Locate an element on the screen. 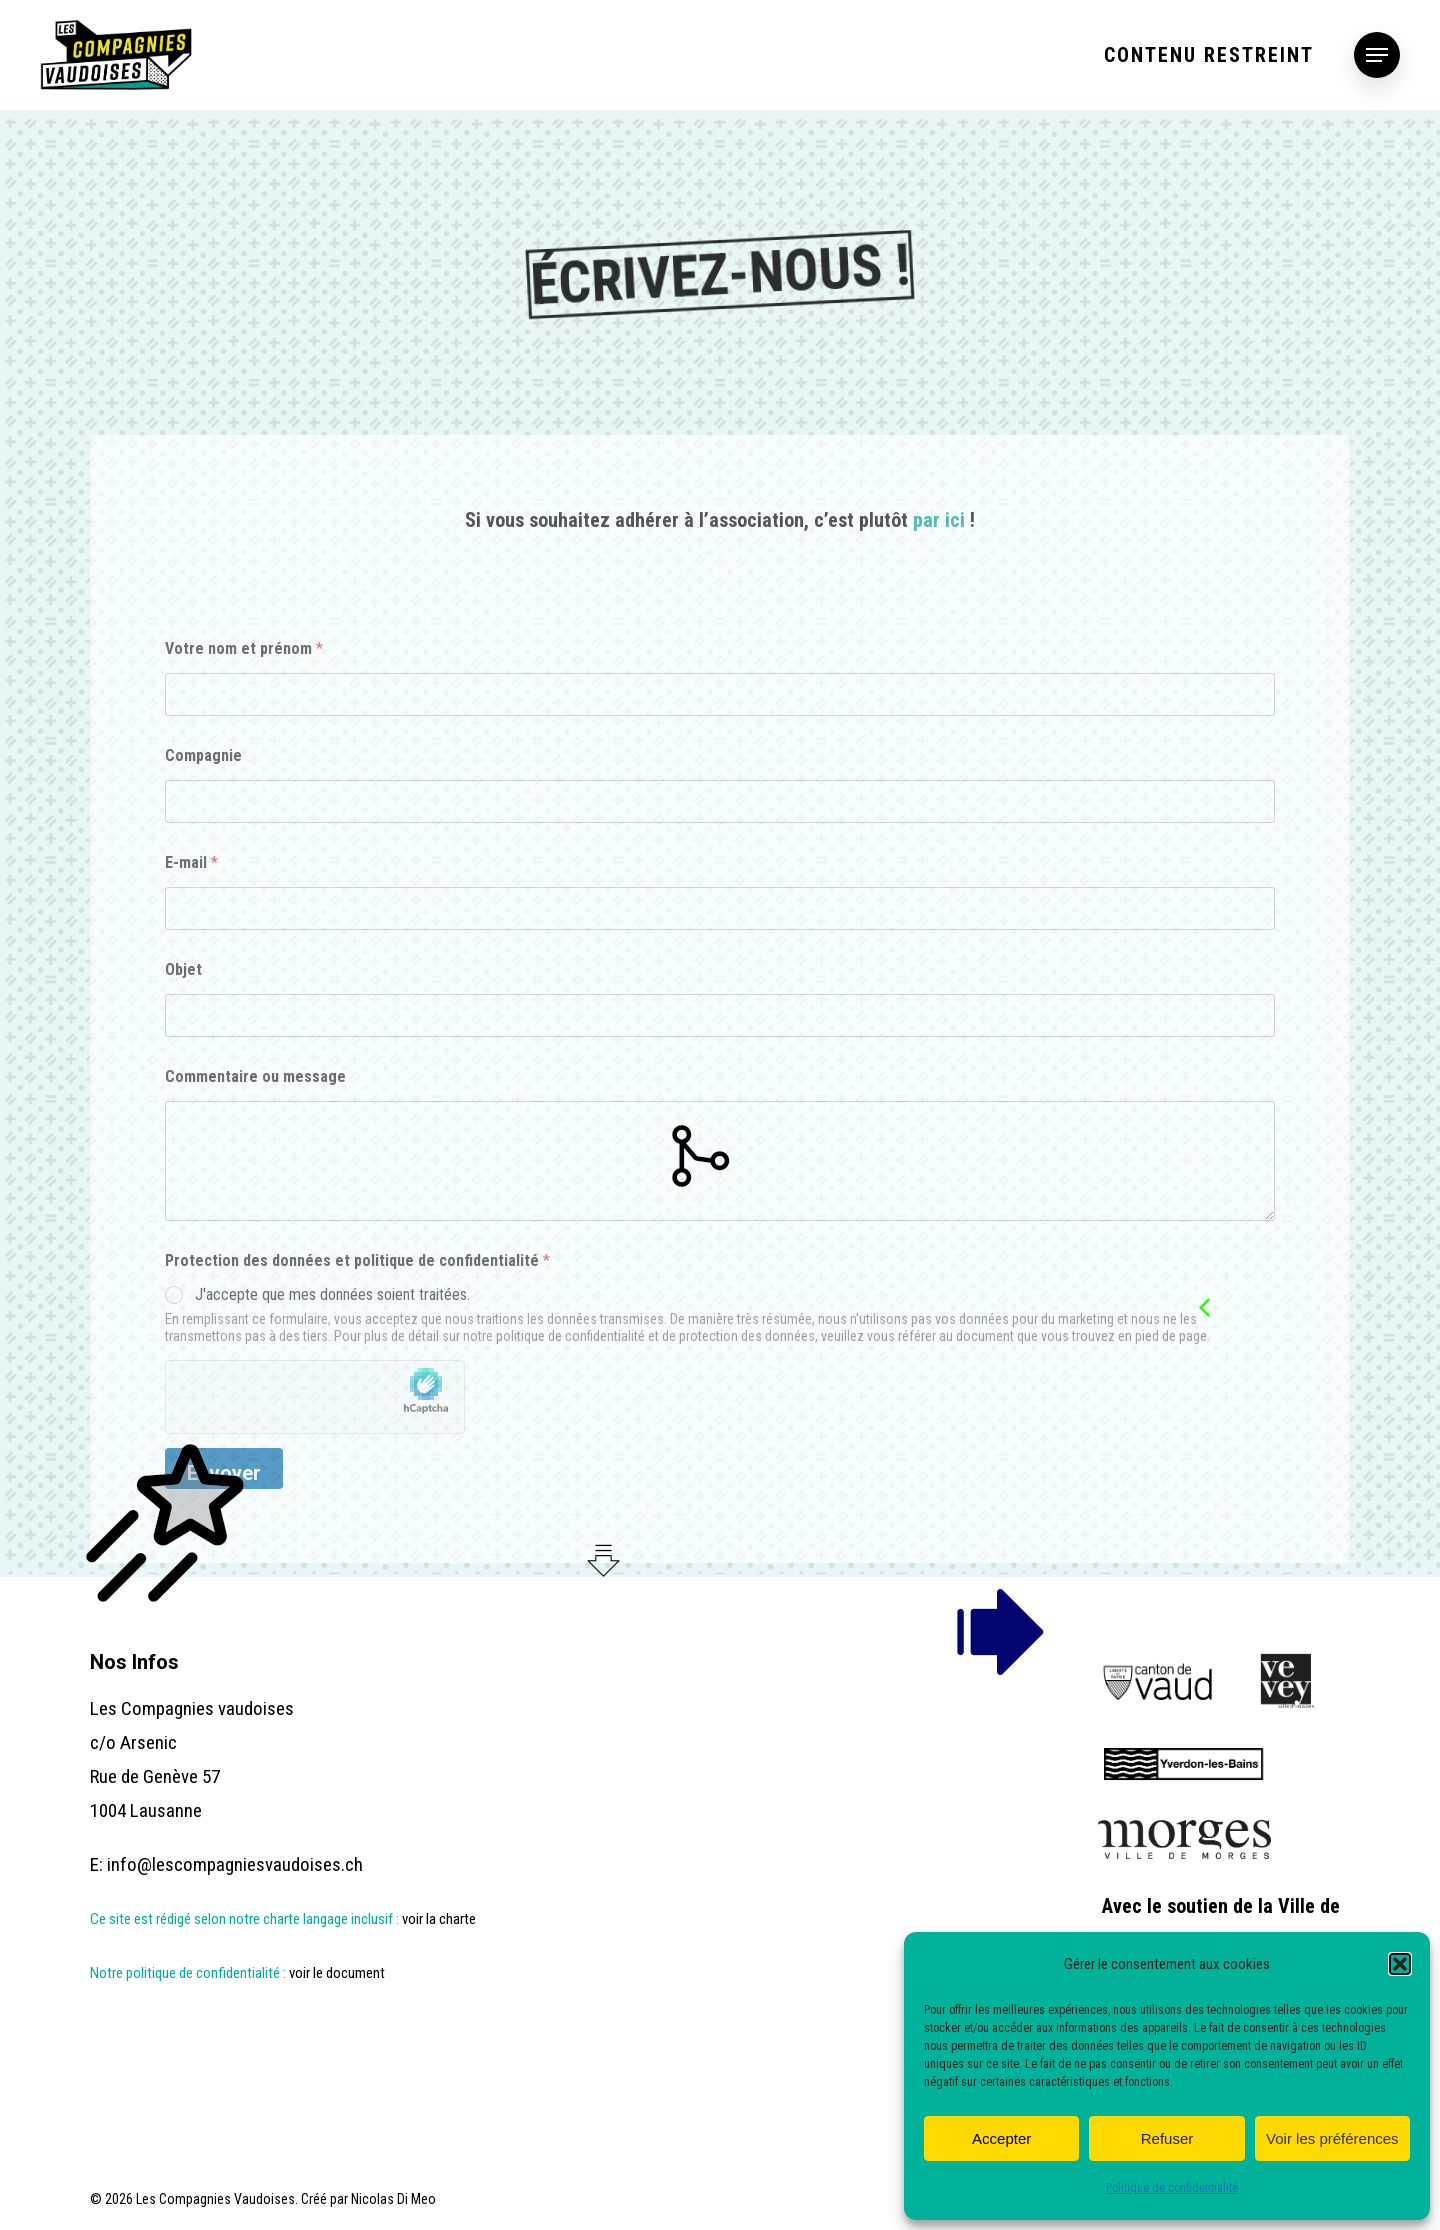 This screenshot has height=2230, width=1440. download file or content is located at coordinates (603, 1559).